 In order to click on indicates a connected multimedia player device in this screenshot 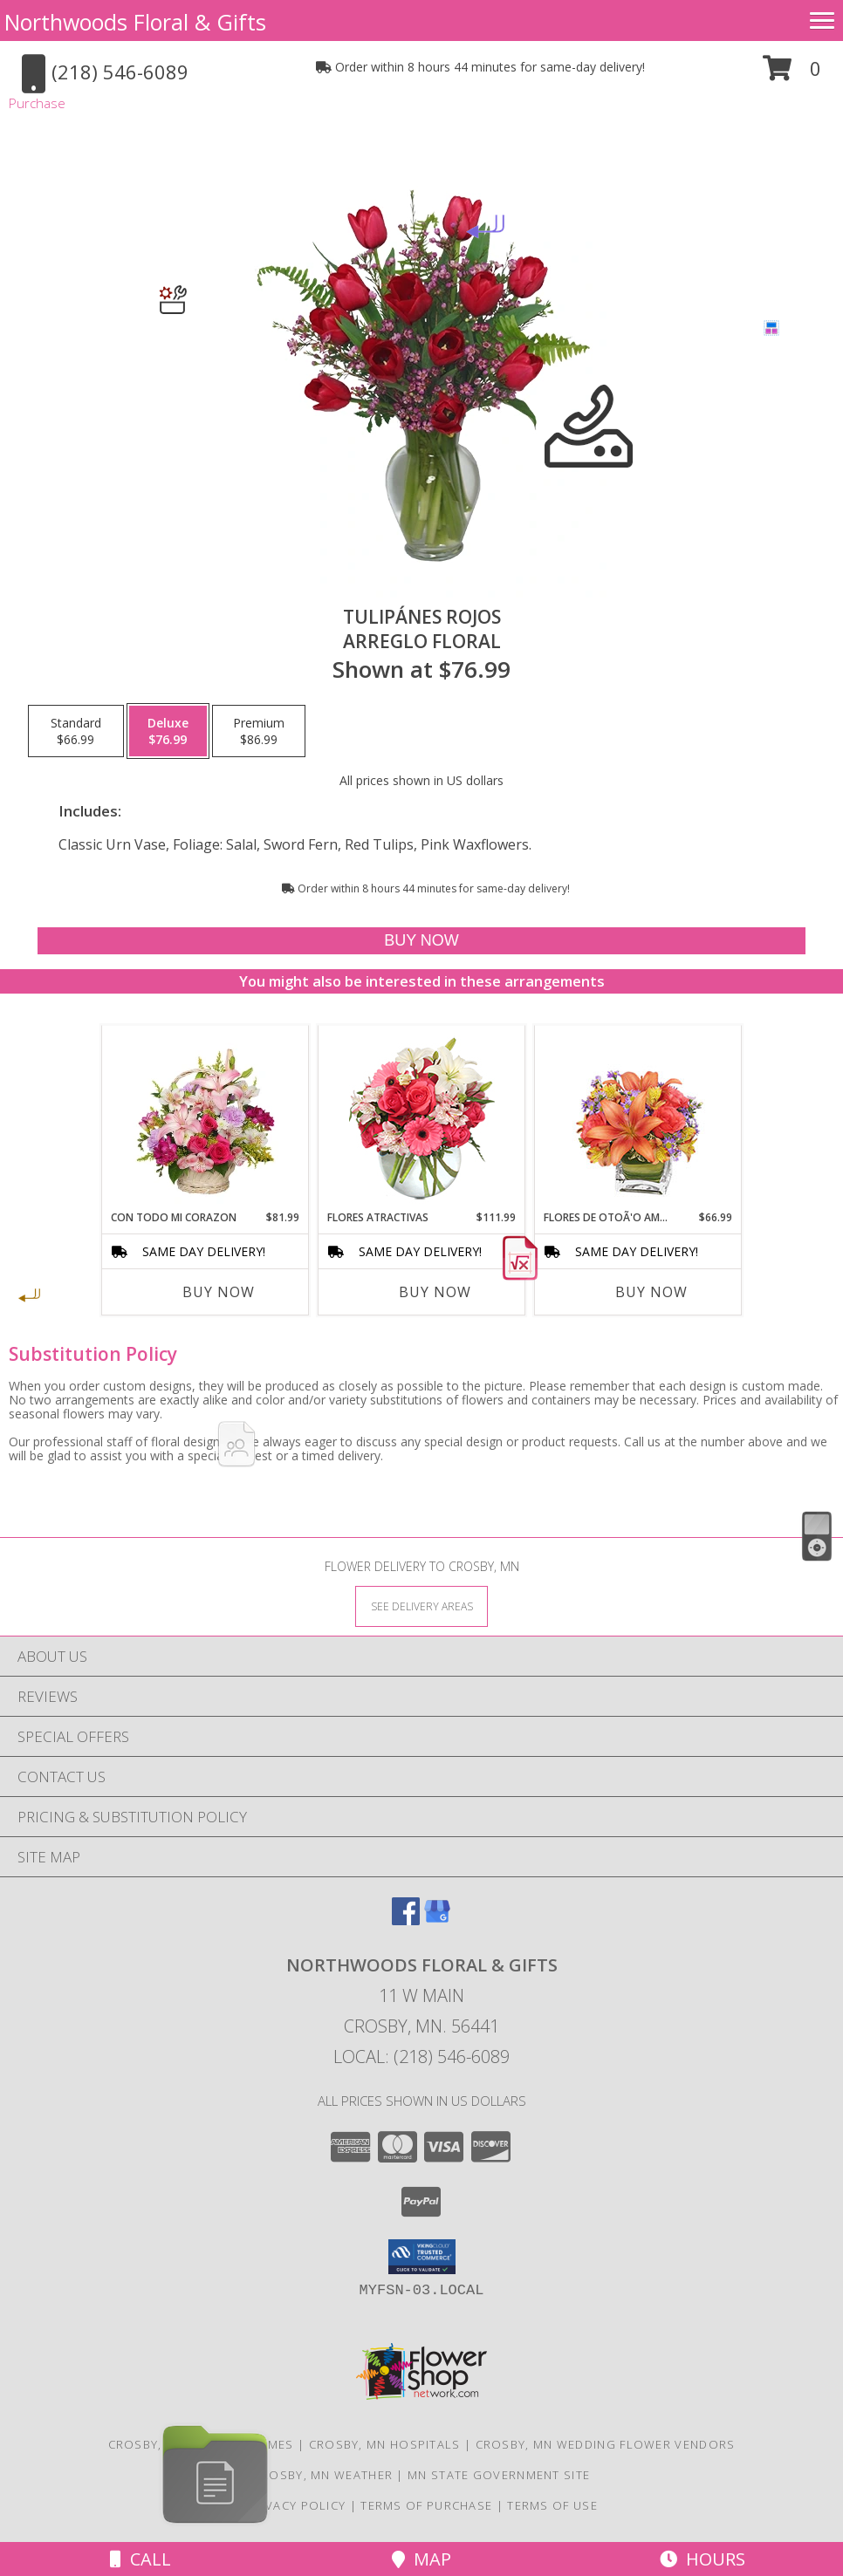, I will do `click(817, 1536)`.